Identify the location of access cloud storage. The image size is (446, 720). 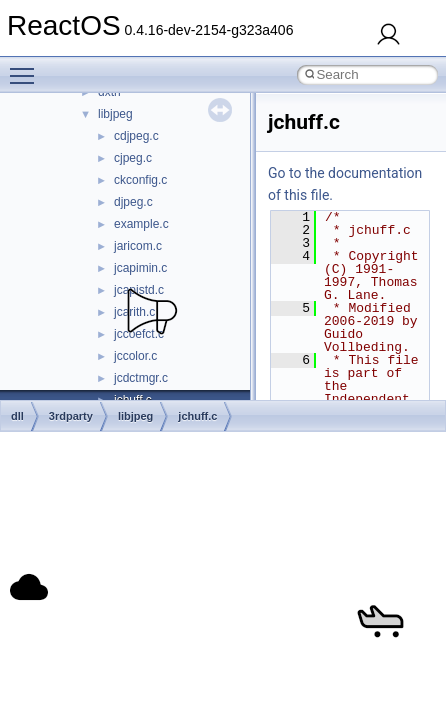
(29, 587).